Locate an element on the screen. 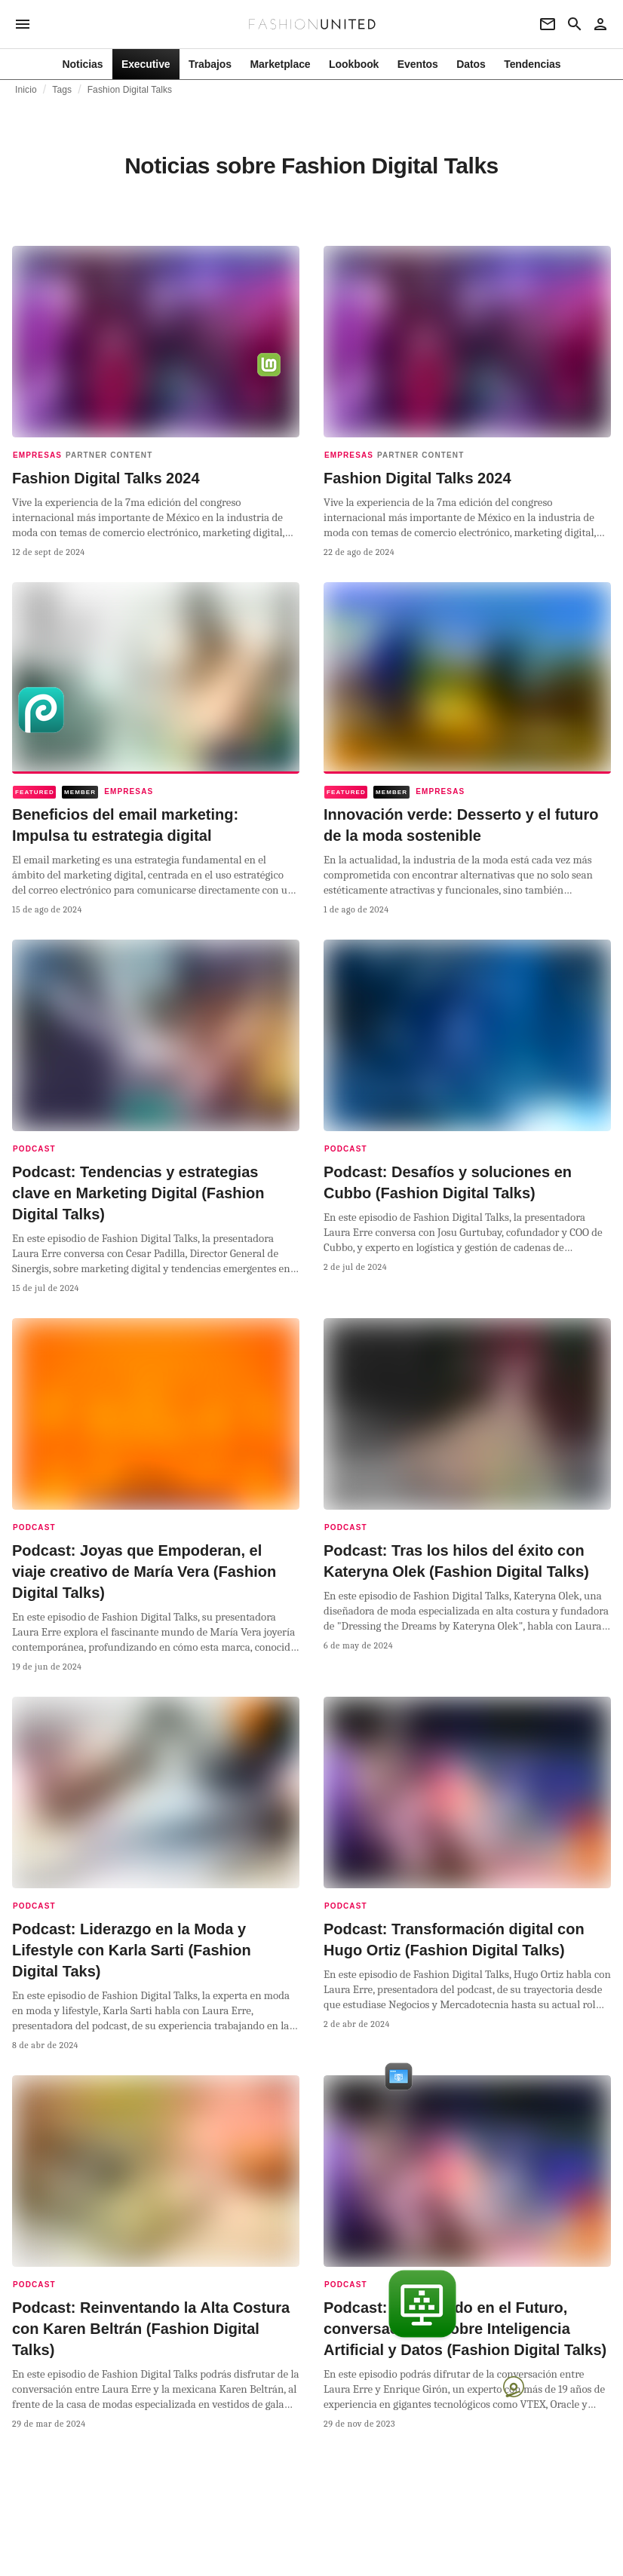 The image size is (623, 2576). open disk utility to manage storage devices is located at coordinates (514, 2387).